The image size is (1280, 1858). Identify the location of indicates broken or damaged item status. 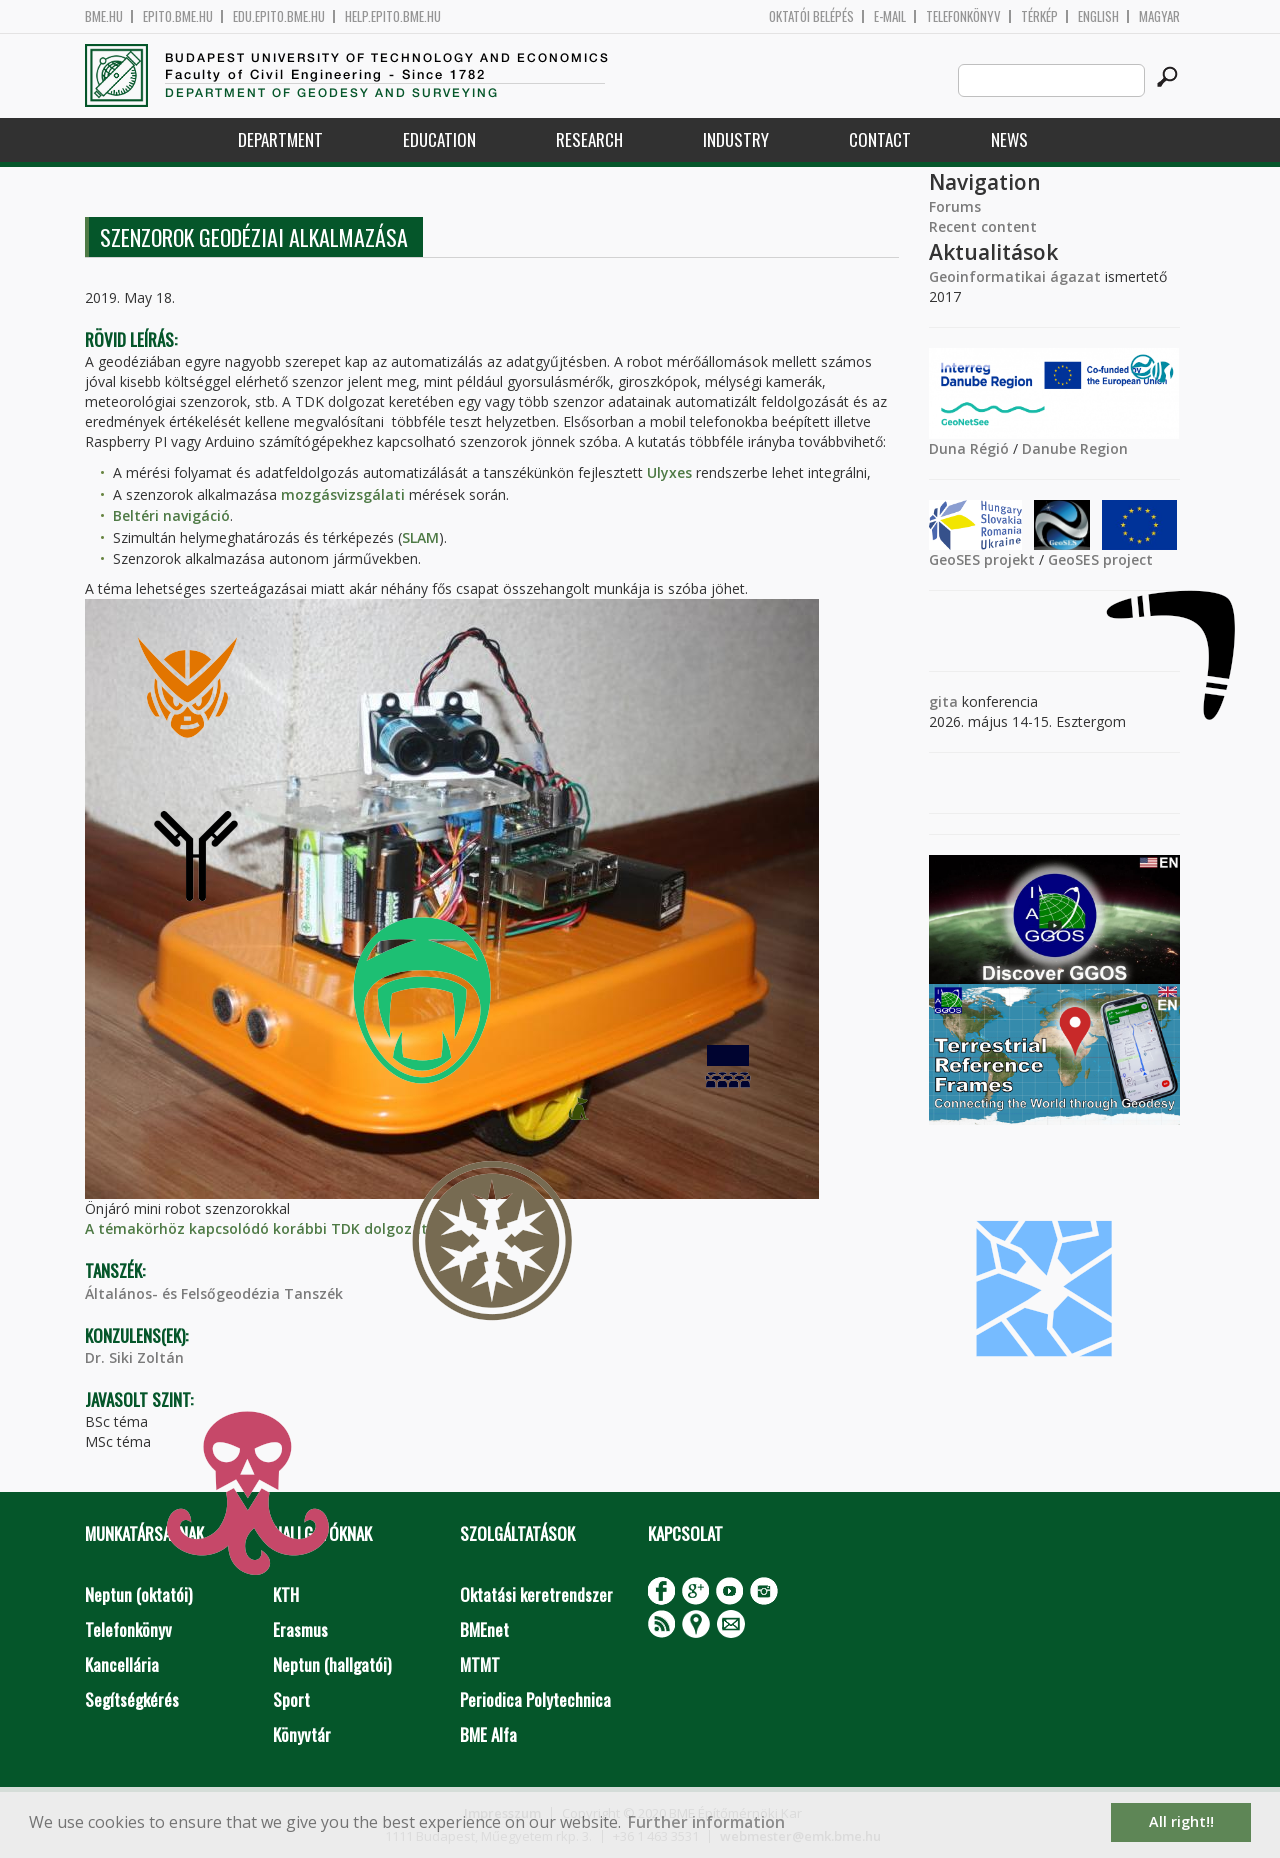
(1044, 1289).